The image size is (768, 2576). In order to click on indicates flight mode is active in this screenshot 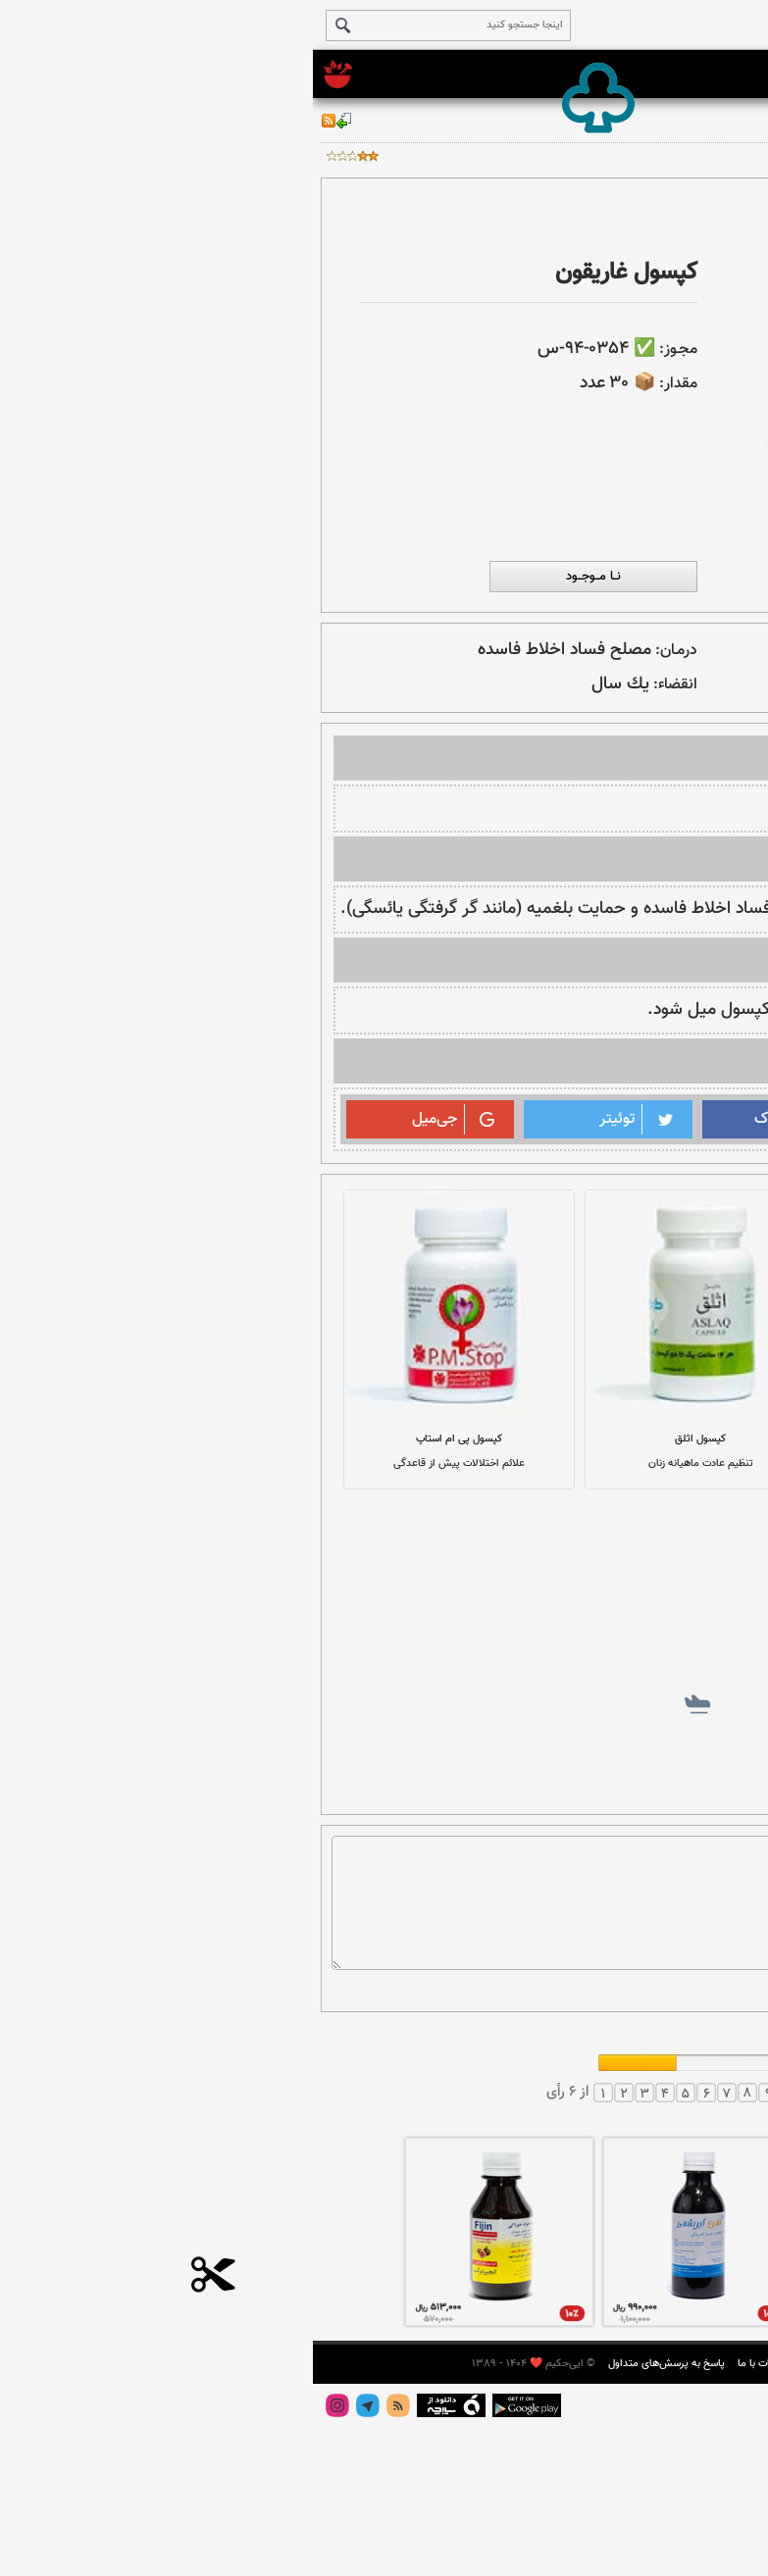, I will do `click(697, 1703)`.